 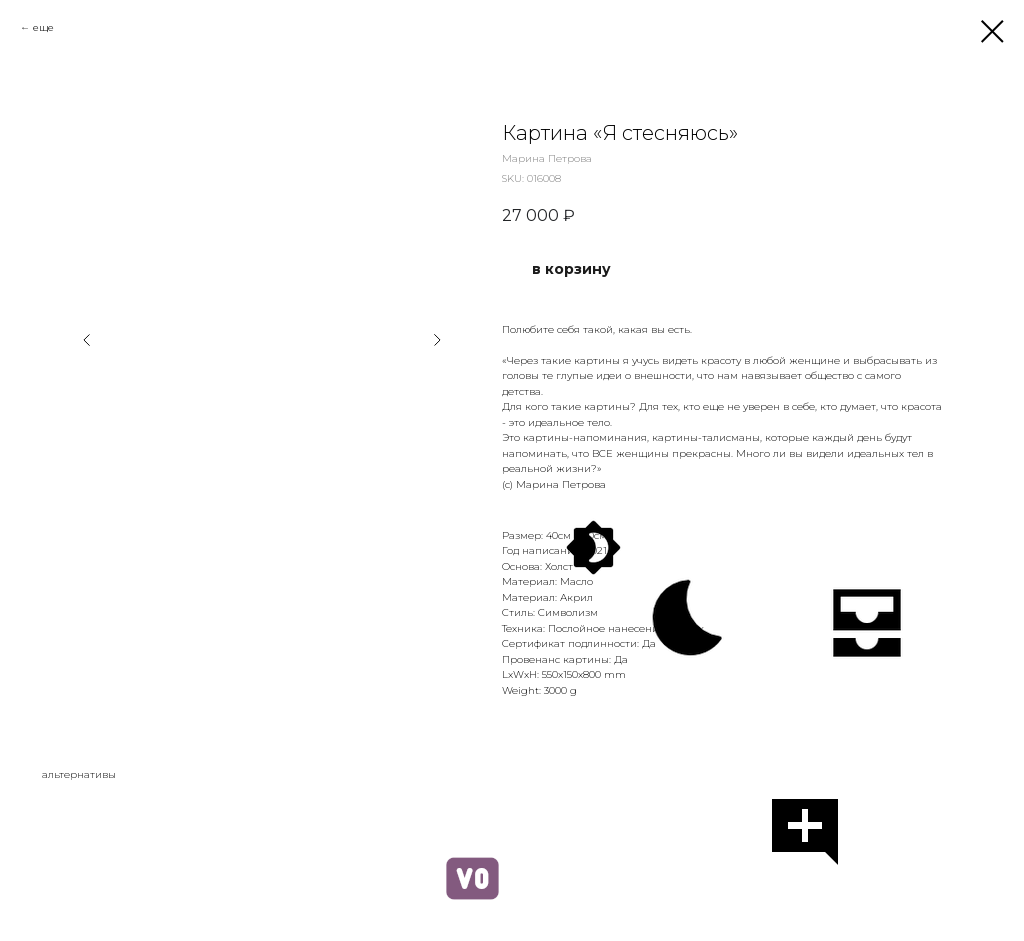 I want to click on add a new comment, so click(x=805, y=832).